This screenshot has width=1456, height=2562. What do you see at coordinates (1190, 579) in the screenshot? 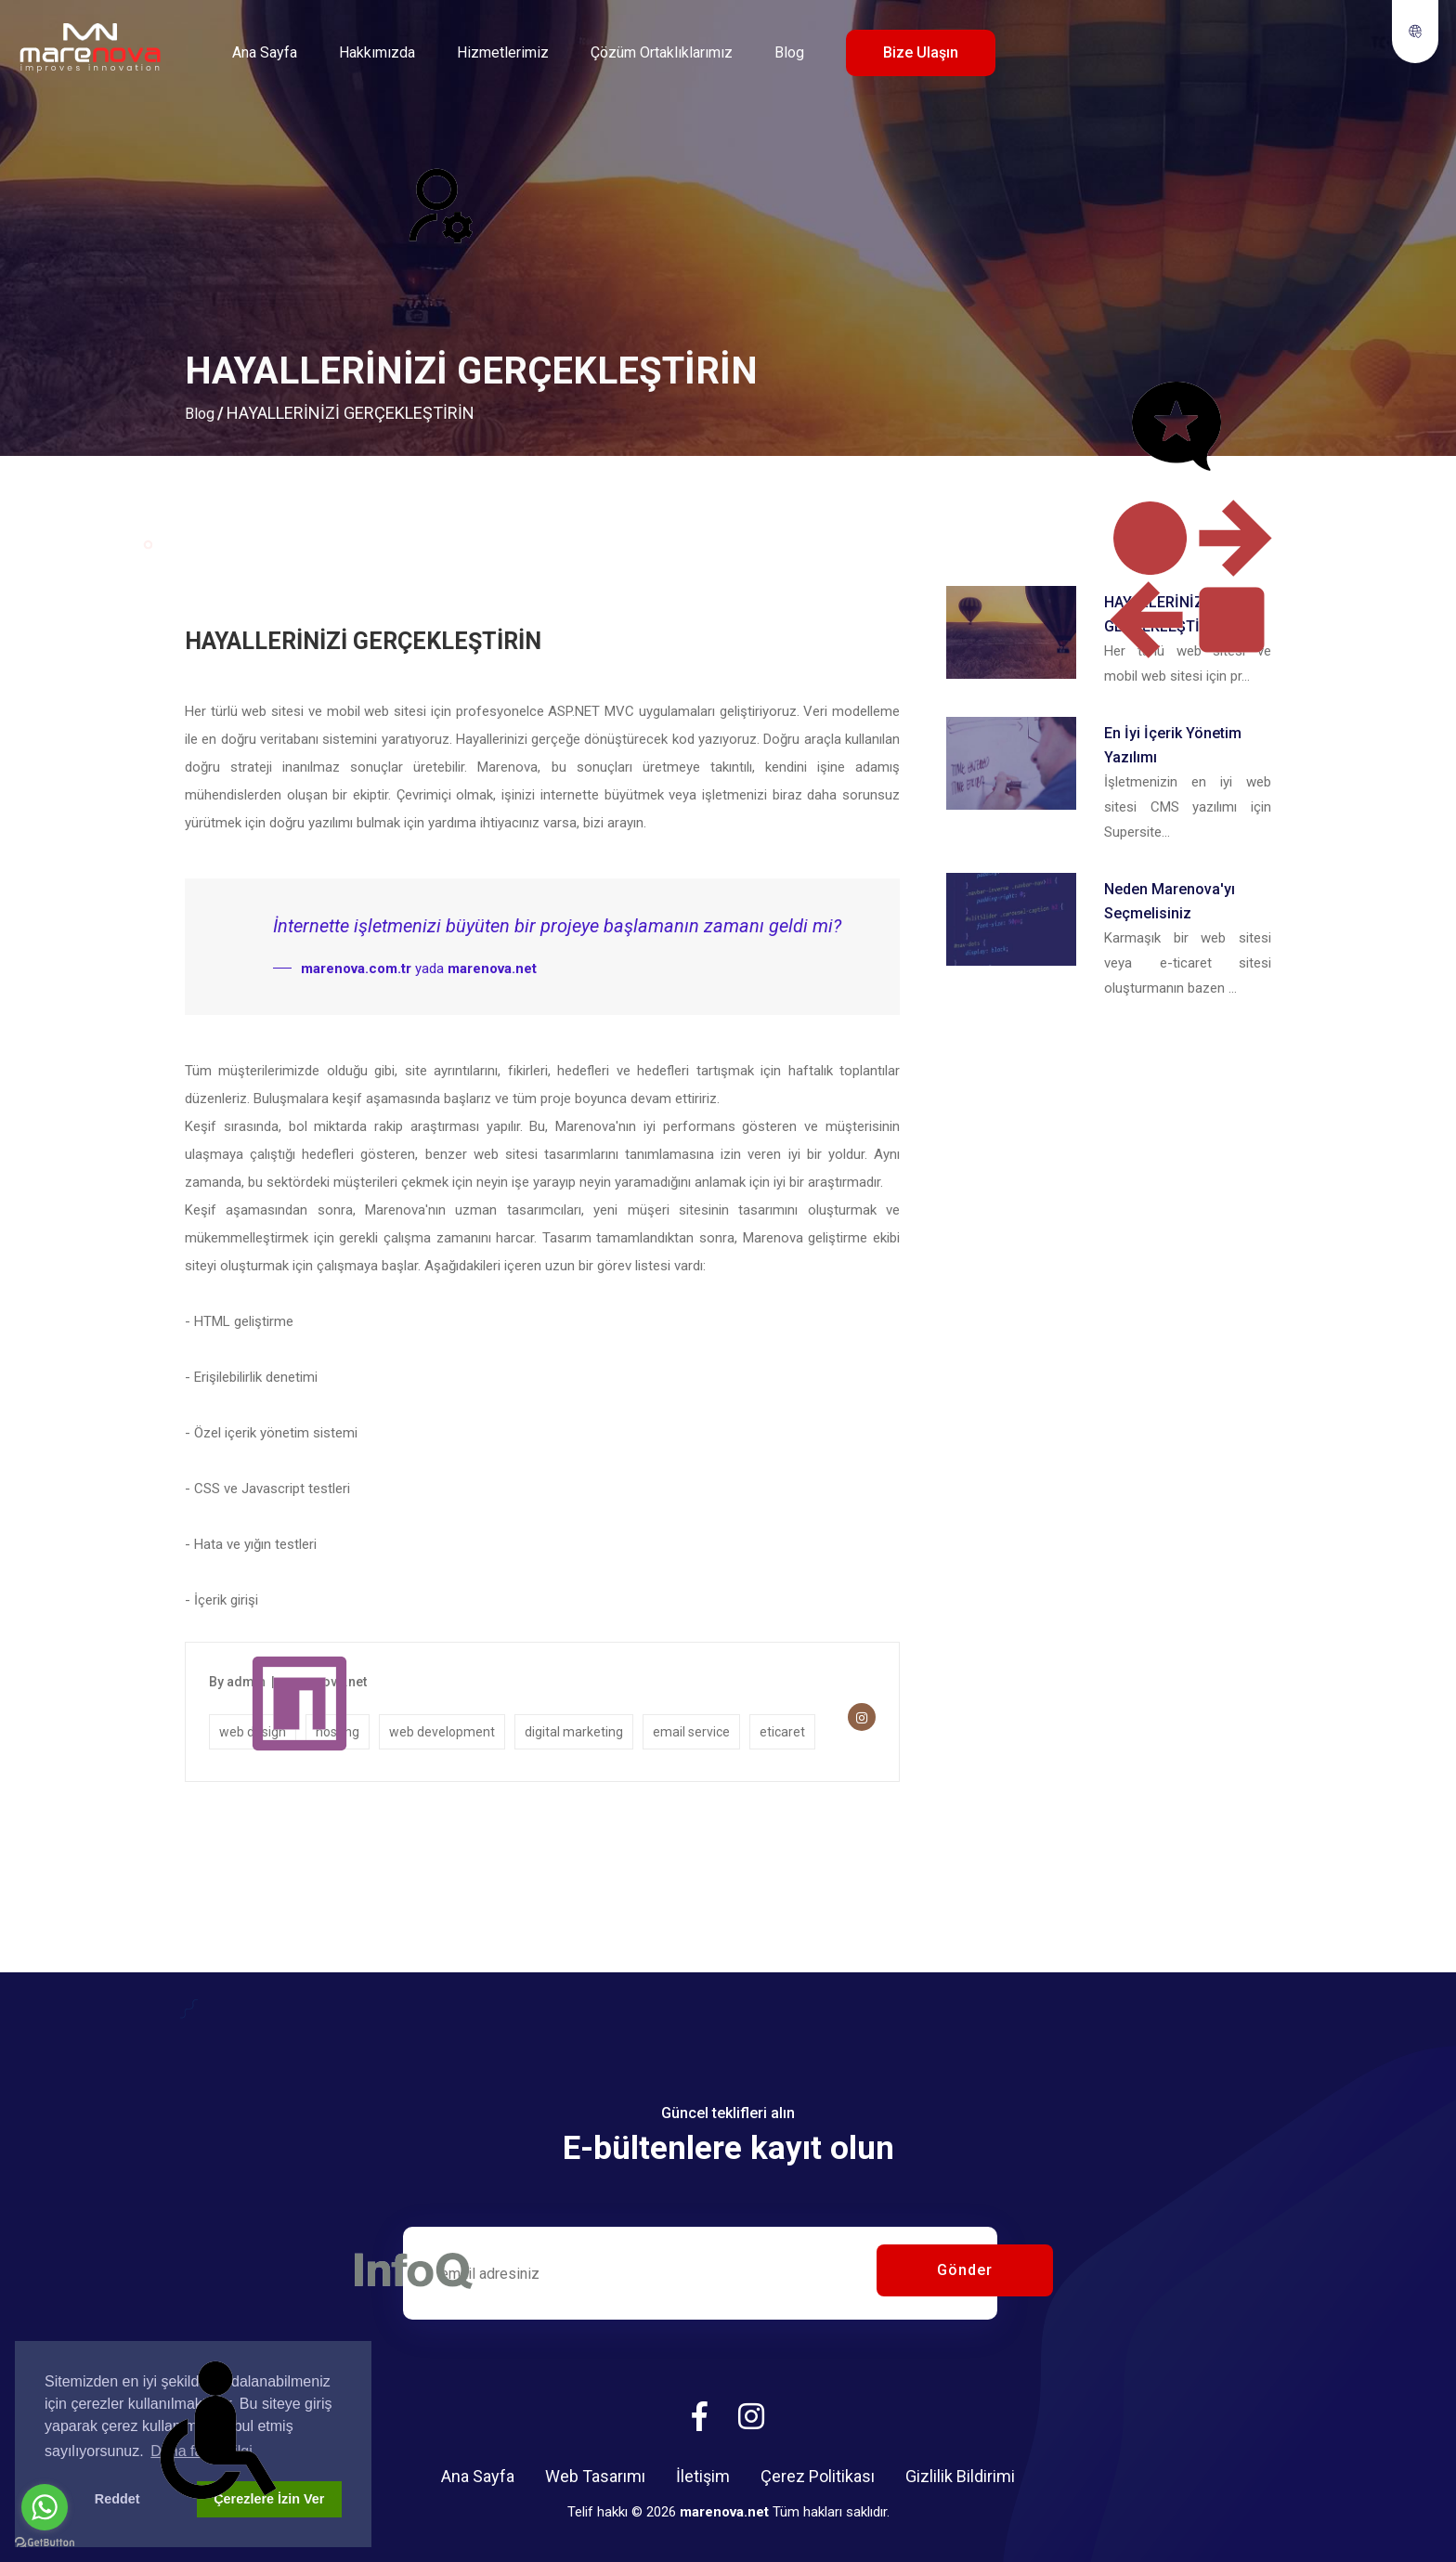
I see `swap or exchange between two items` at bounding box center [1190, 579].